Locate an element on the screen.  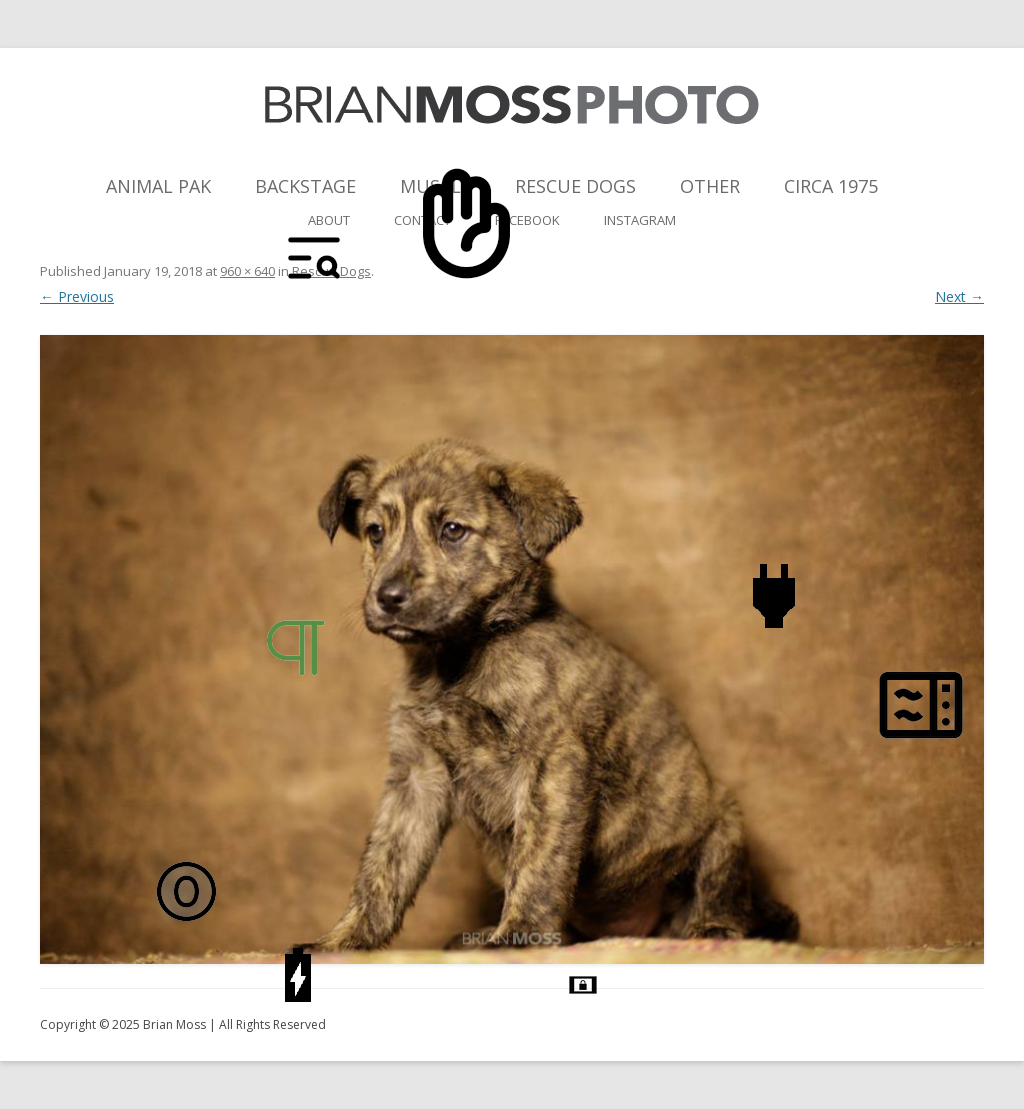
access microwave controls or settings is located at coordinates (921, 705).